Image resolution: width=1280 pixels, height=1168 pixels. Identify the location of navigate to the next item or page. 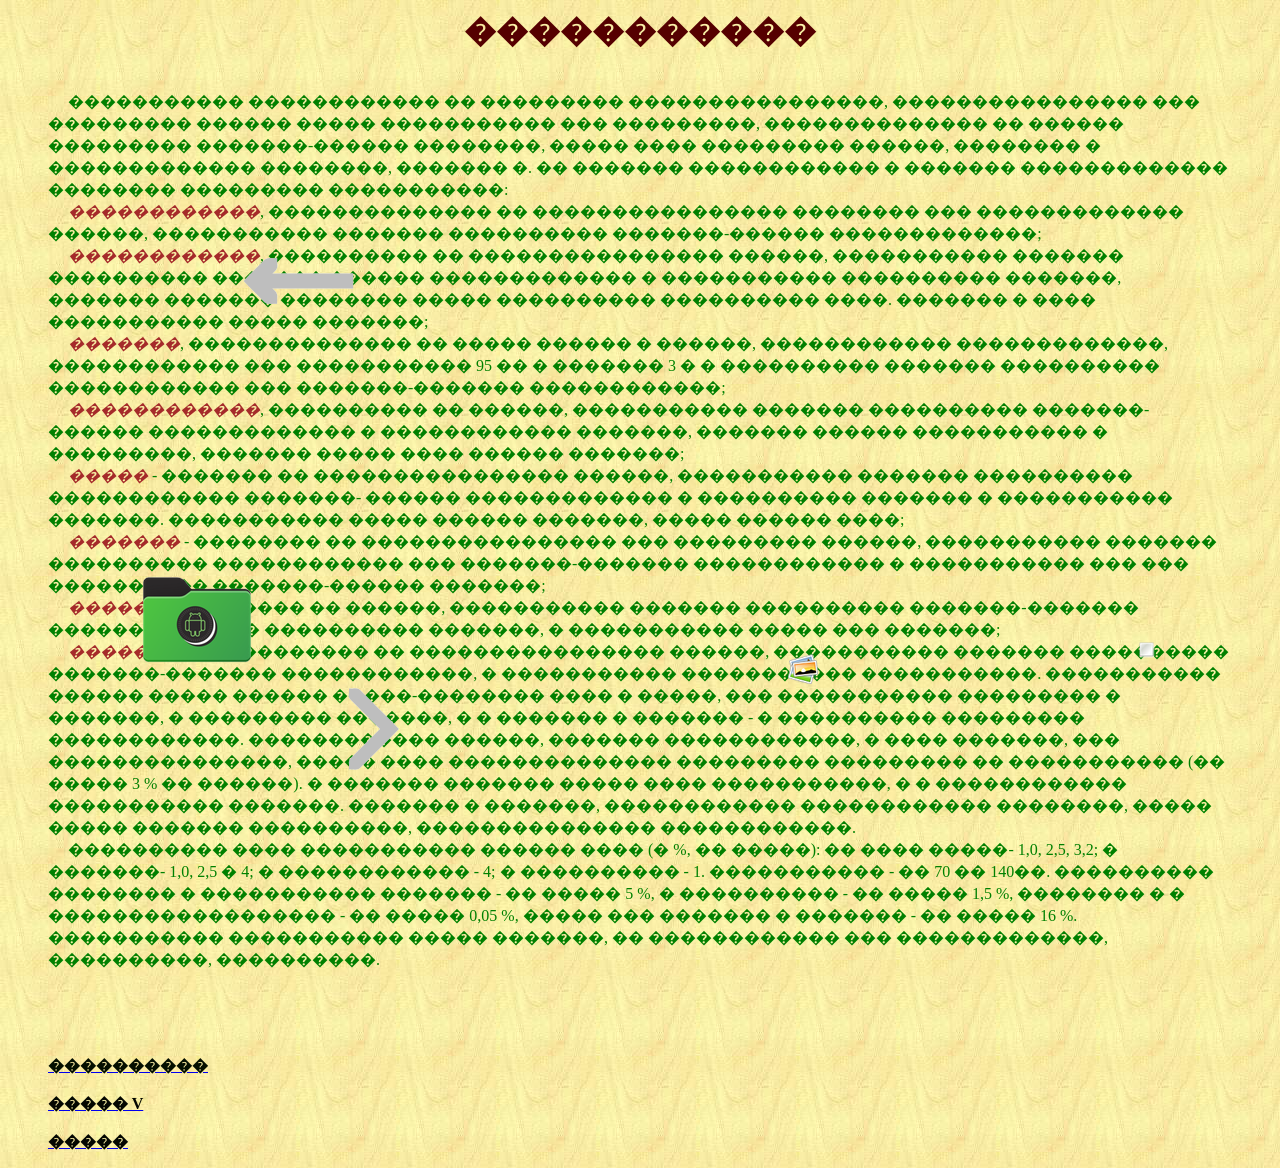
(376, 729).